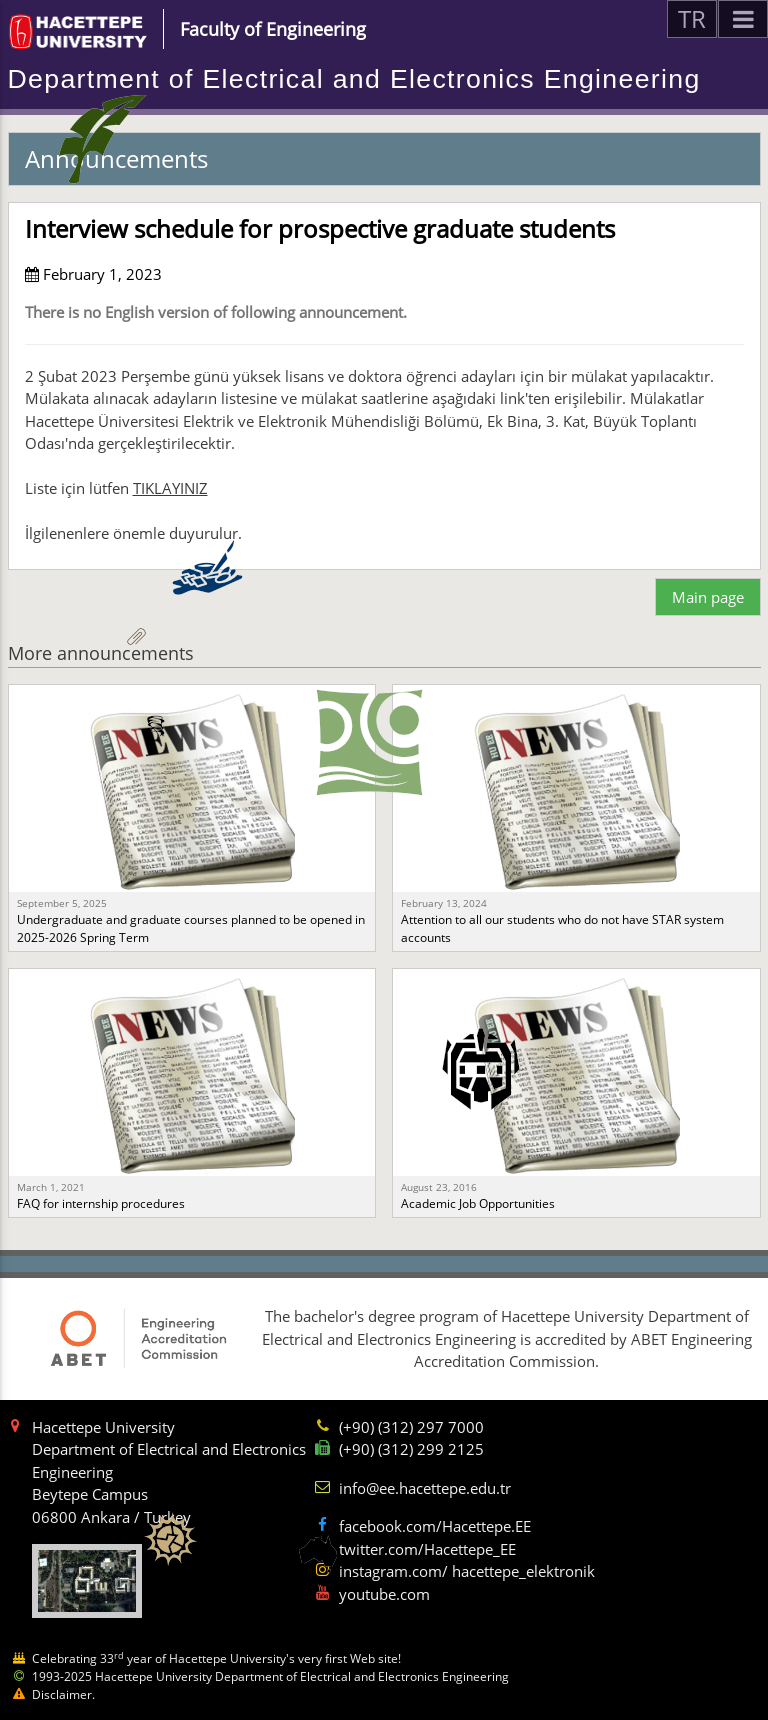 The width and height of the screenshot is (768, 1720). Describe the element at coordinates (481, 1069) in the screenshot. I see `select mech or robot character class` at that location.